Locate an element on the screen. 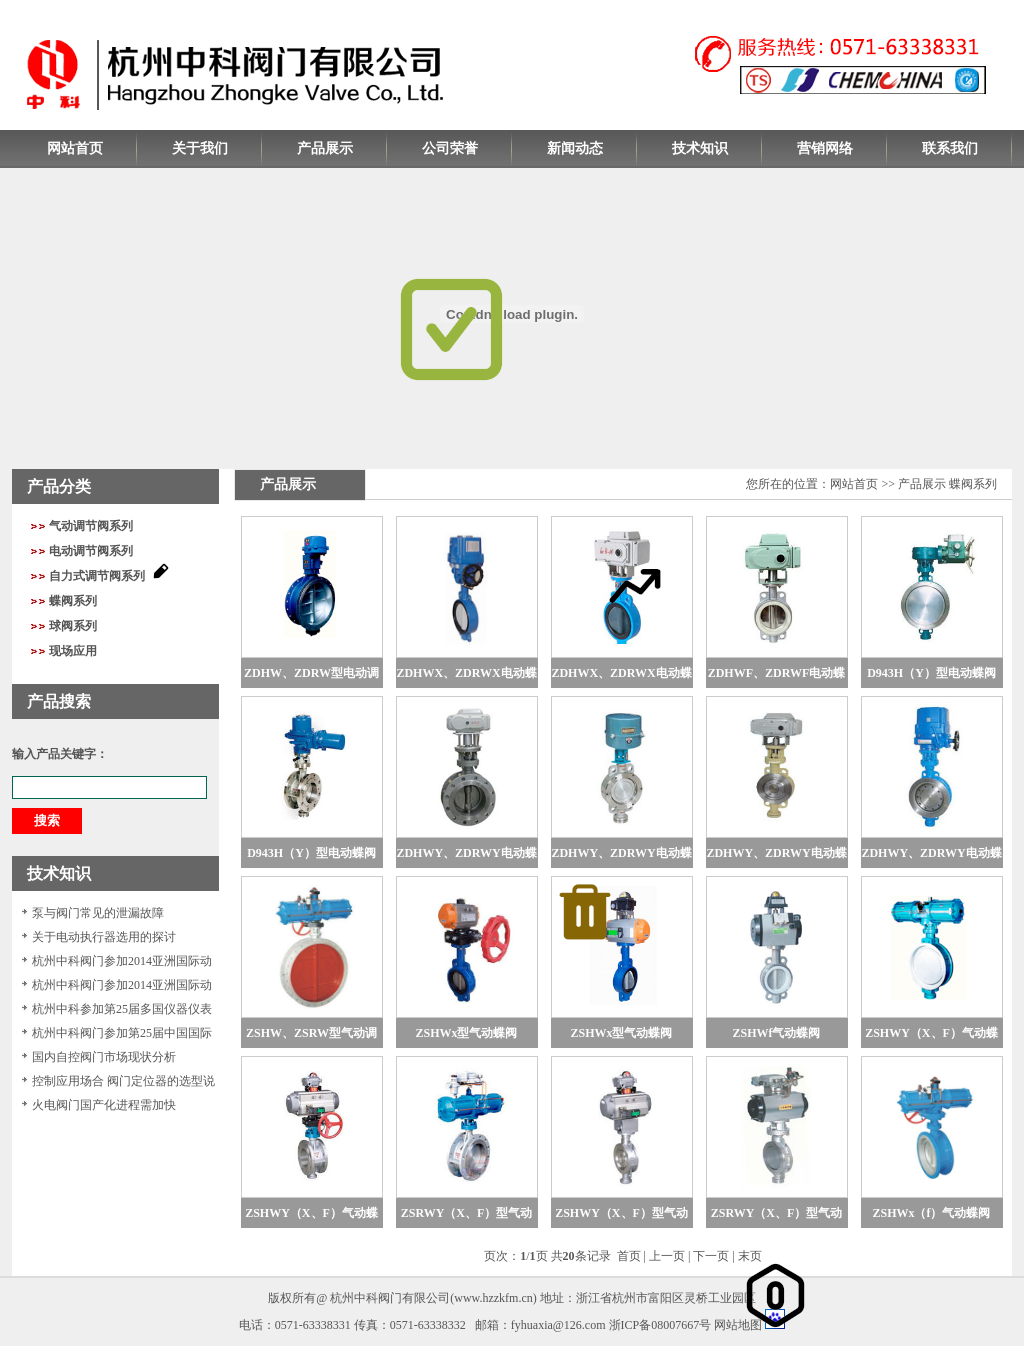 Image resolution: width=1024 pixels, height=1346 pixels. delete this item is located at coordinates (585, 914).